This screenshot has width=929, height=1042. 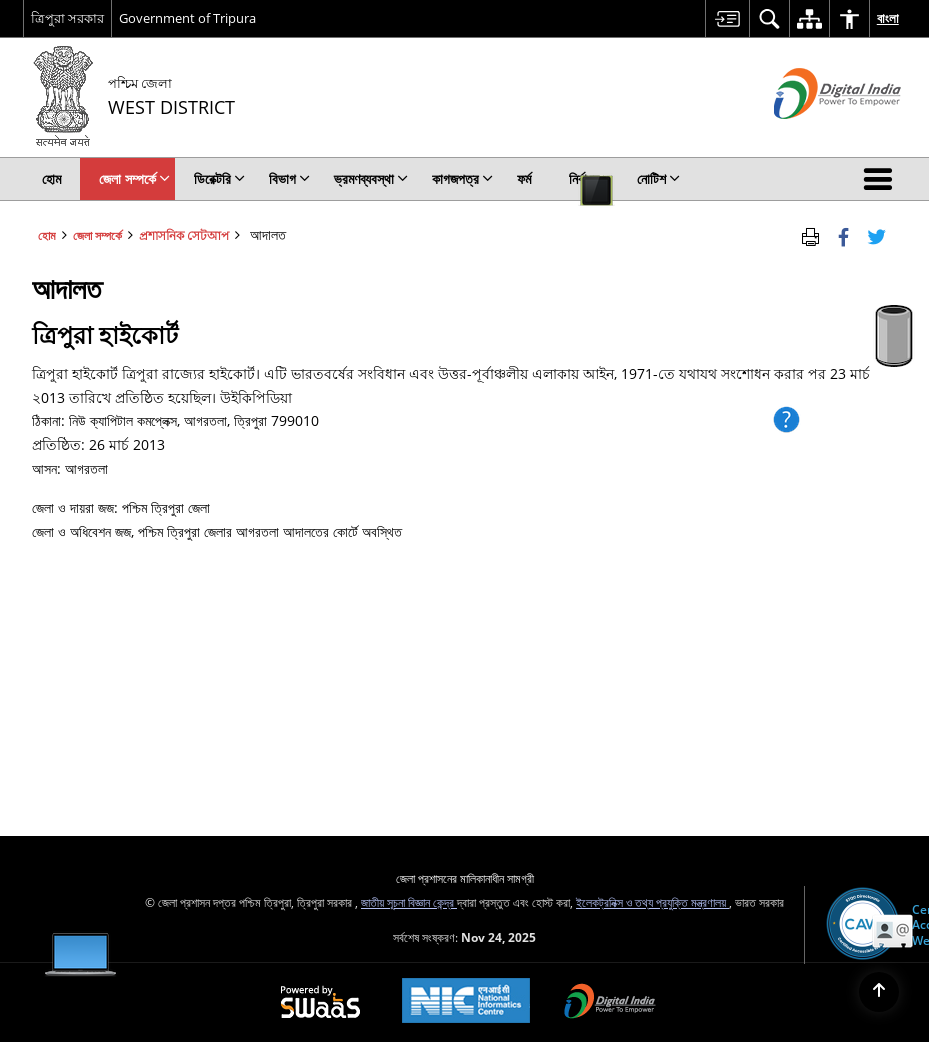 What do you see at coordinates (80, 951) in the screenshot?
I see `macbook pro 15-inch device icon` at bounding box center [80, 951].